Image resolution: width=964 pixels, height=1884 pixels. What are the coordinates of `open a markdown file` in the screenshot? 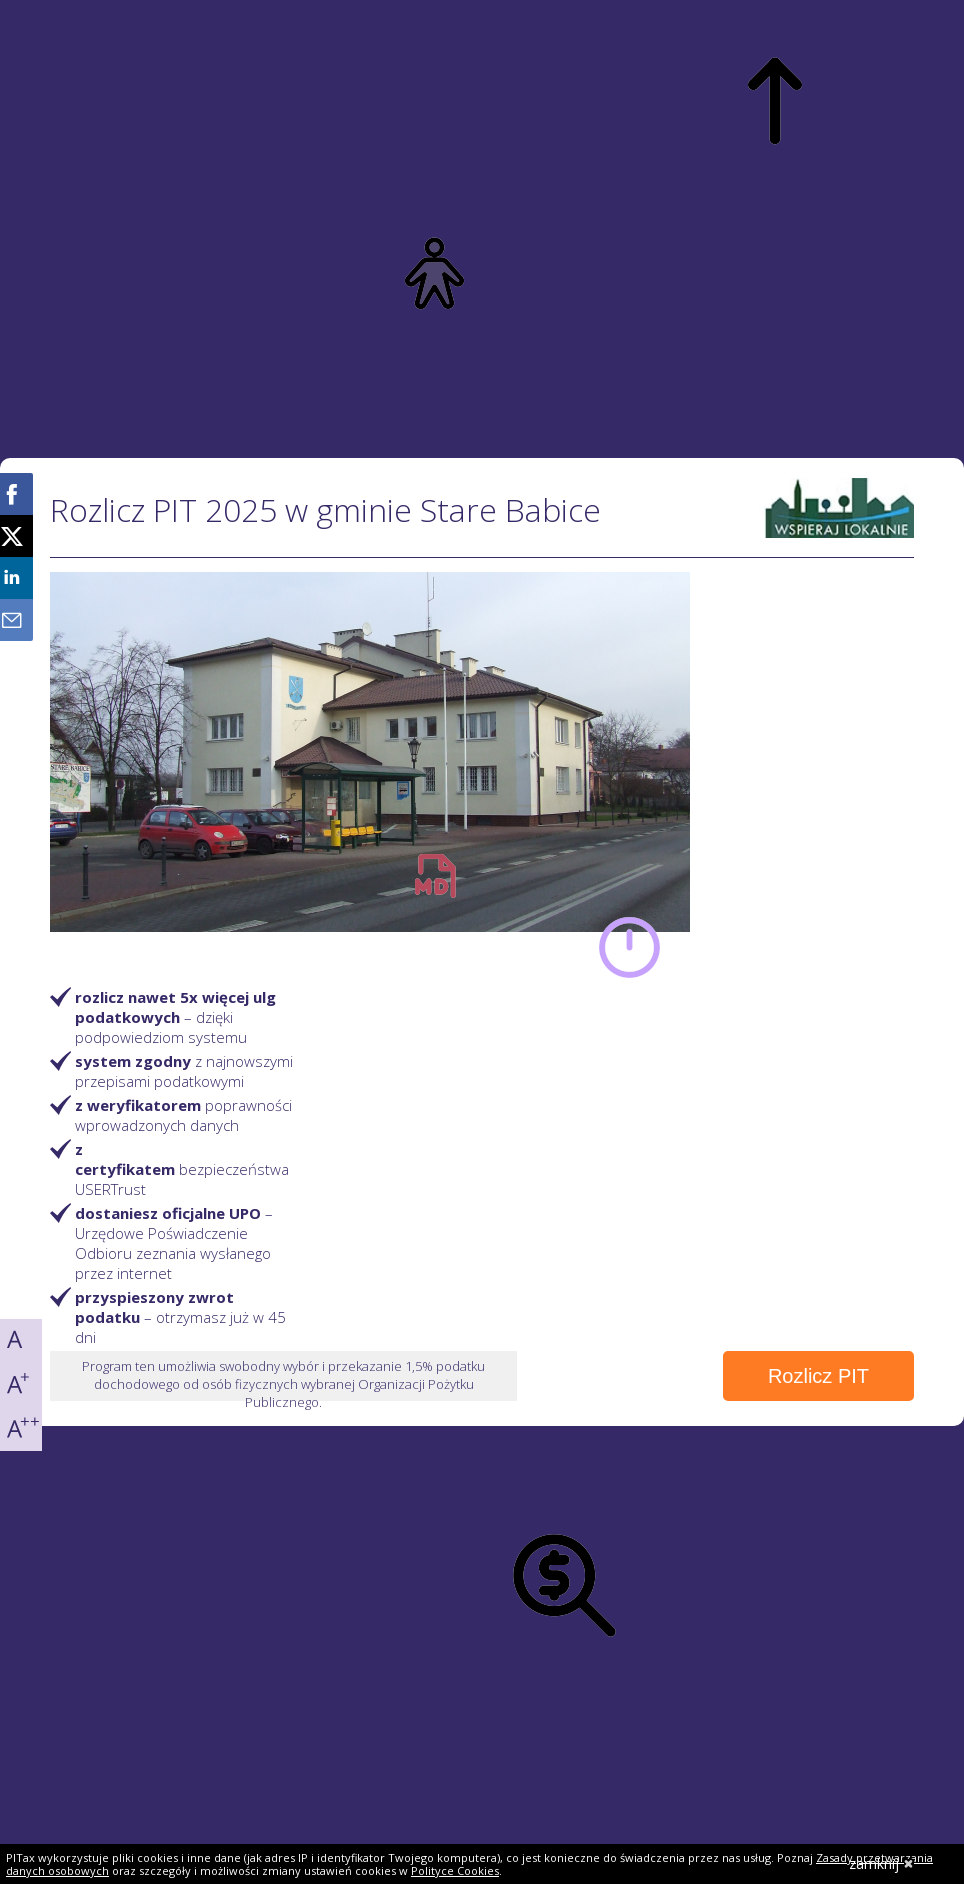 It's located at (437, 876).